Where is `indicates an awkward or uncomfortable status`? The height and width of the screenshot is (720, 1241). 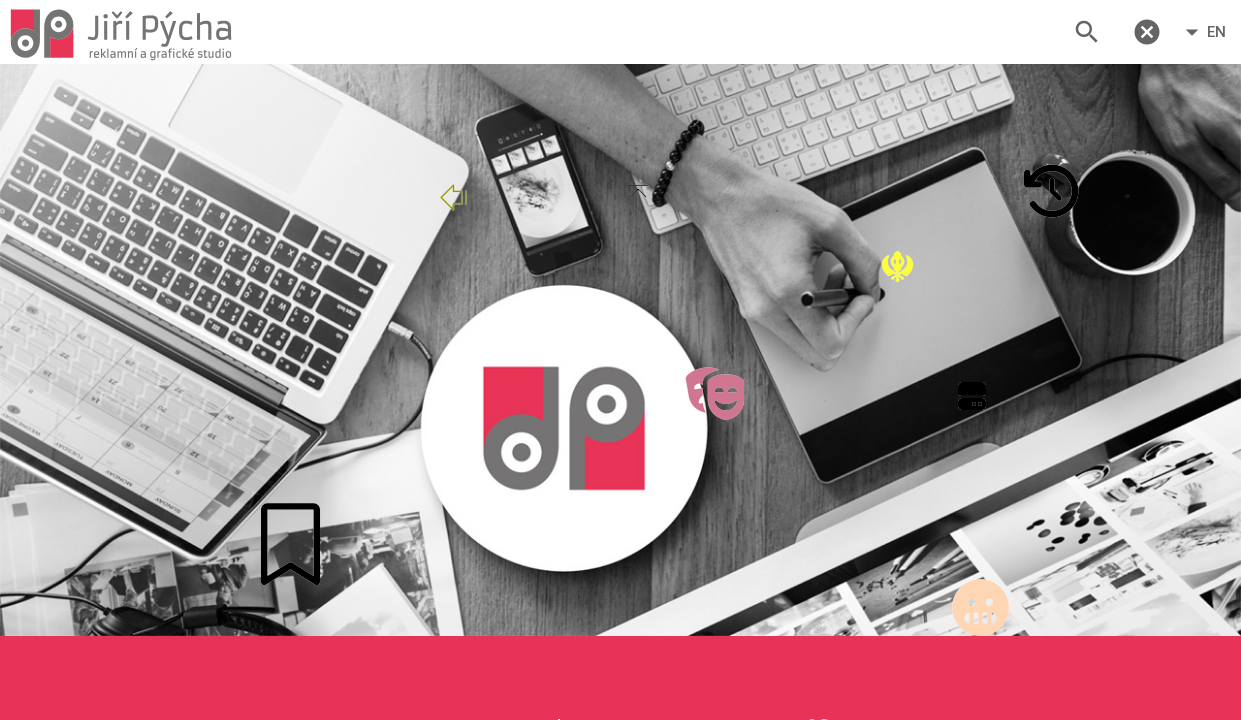 indicates an awkward or uncomfortable status is located at coordinates (980, 607).